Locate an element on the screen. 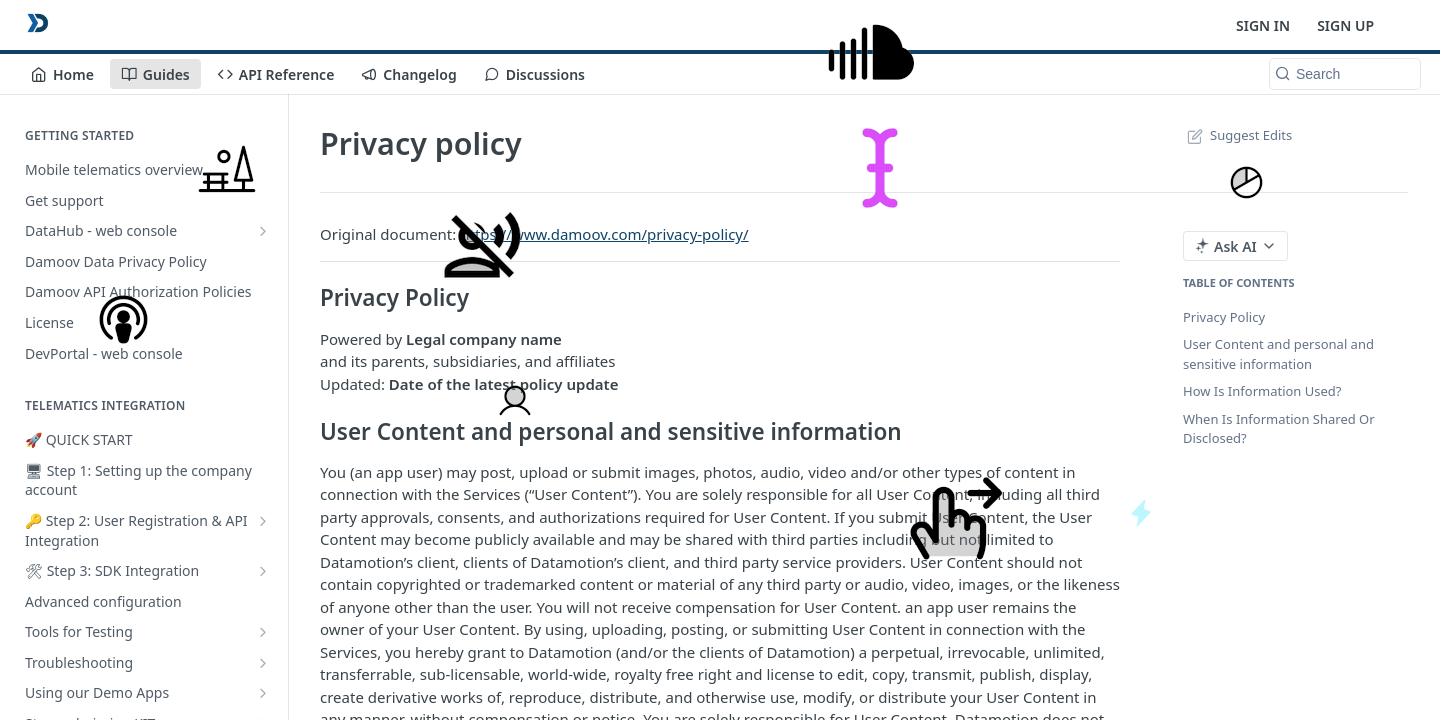 The height and width of the screenshot is (720, 1440). mute voice narration or screen reader is located at coordinates (482, 246).